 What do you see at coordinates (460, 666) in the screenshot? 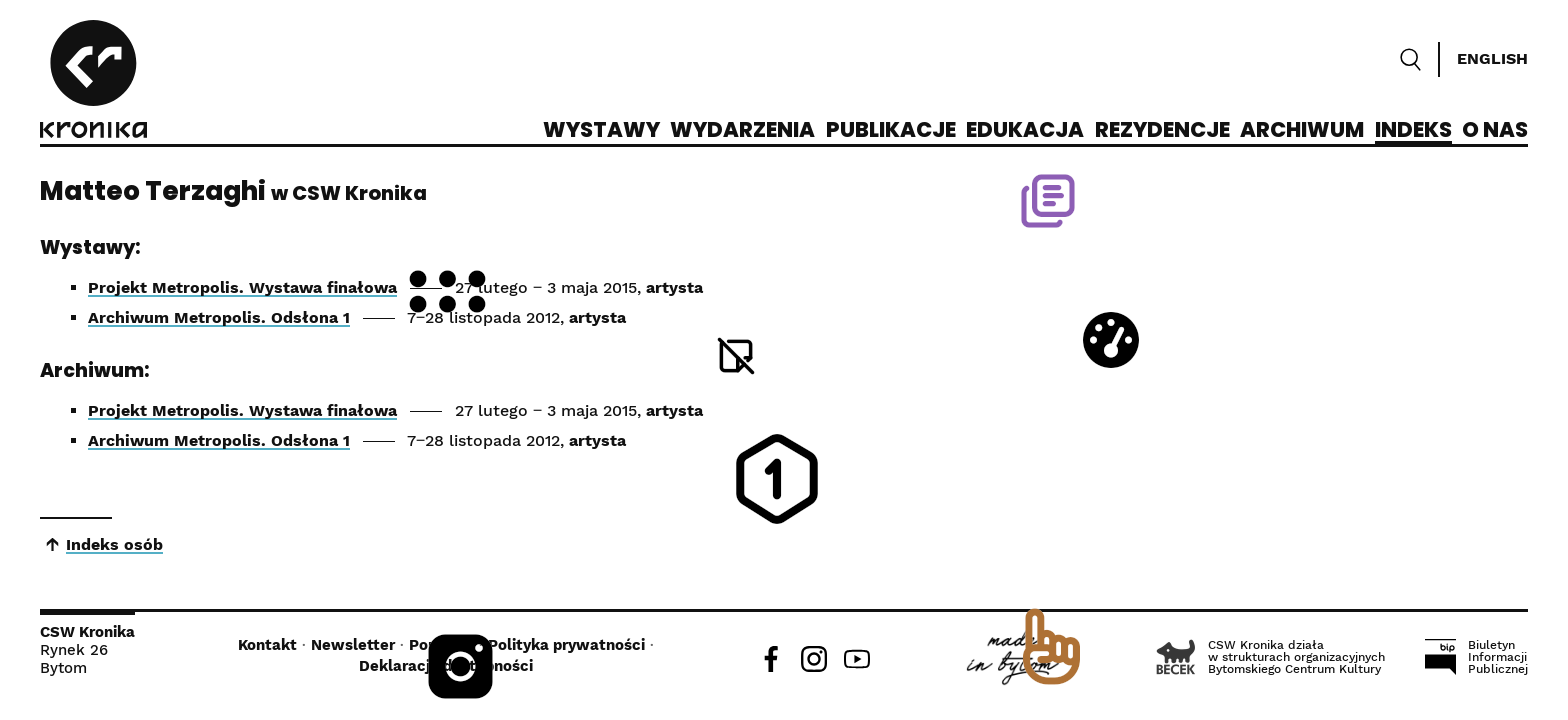
I see `open instagram app` at bounding box center [460, 666].